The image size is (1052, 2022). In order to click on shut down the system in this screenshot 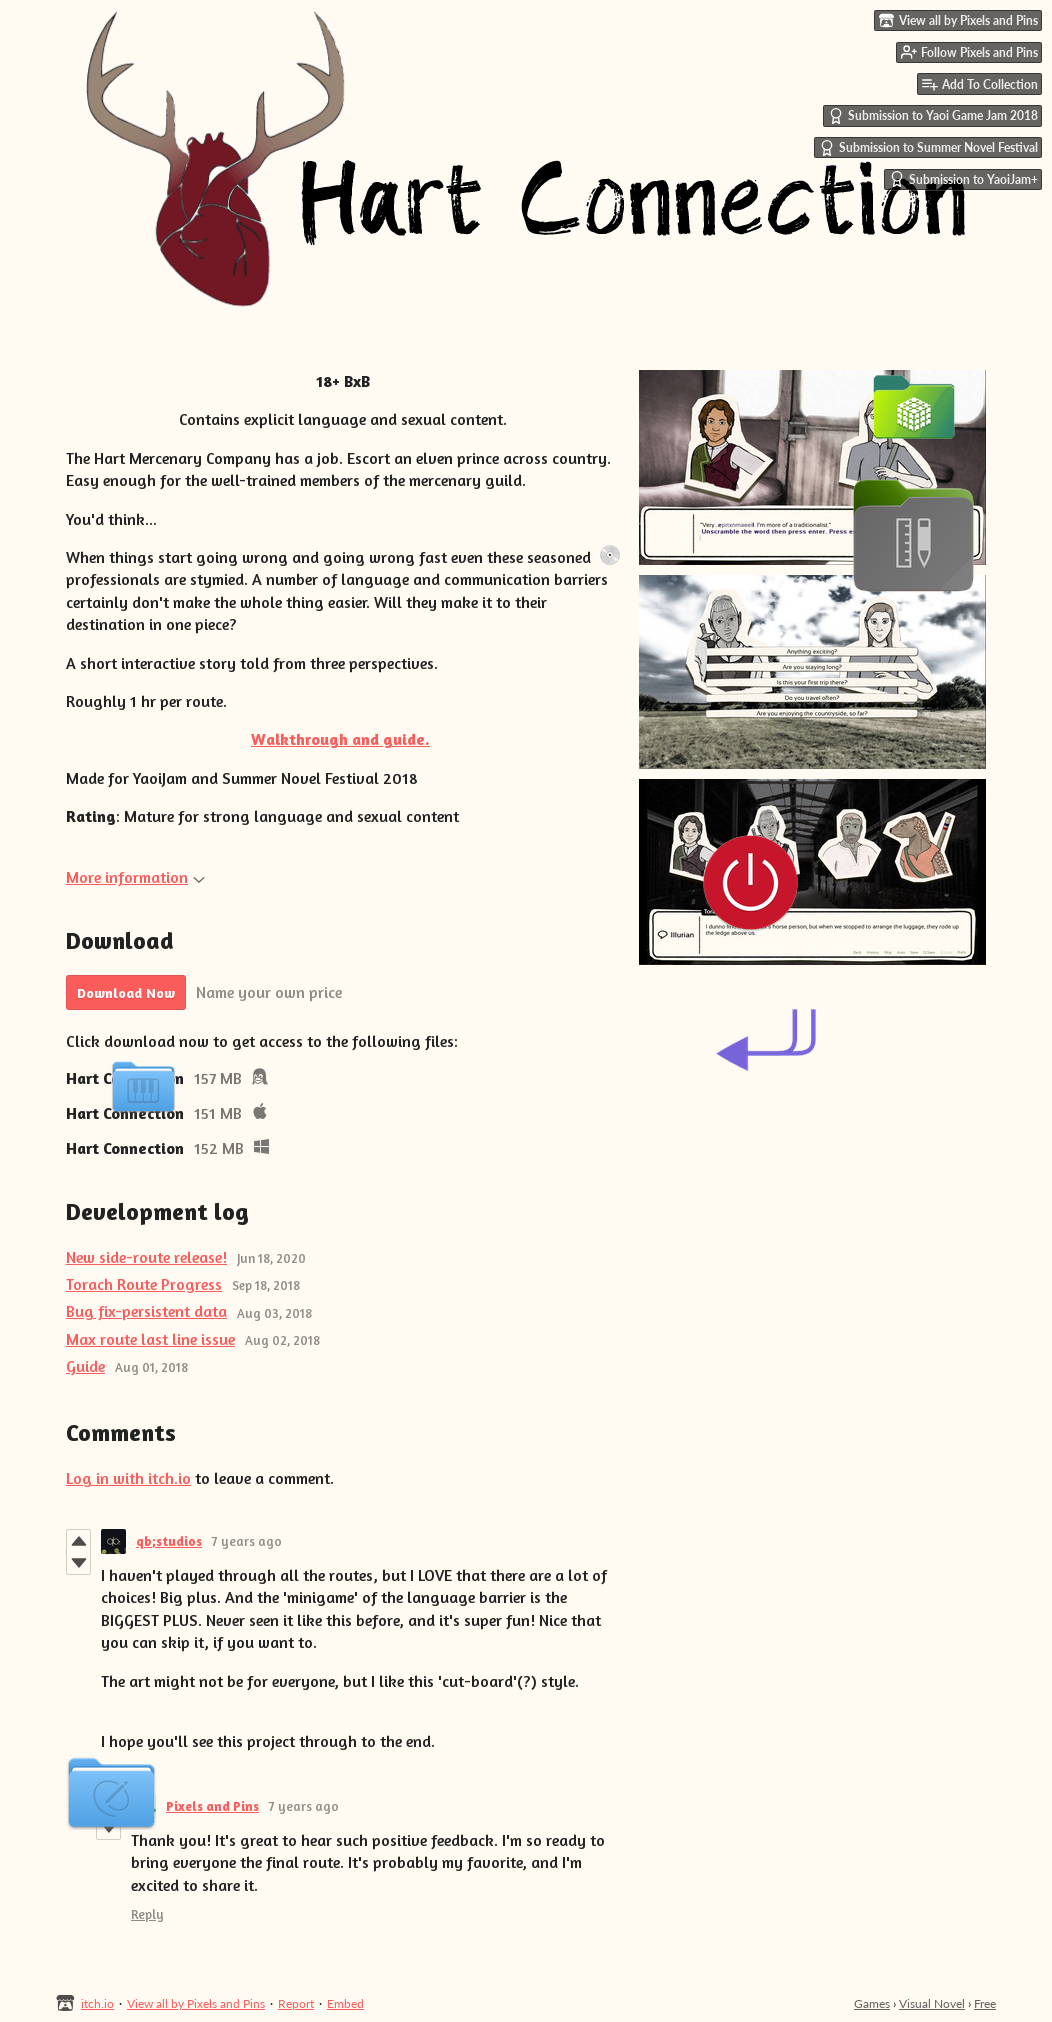, I will do `click(750, 882)`.